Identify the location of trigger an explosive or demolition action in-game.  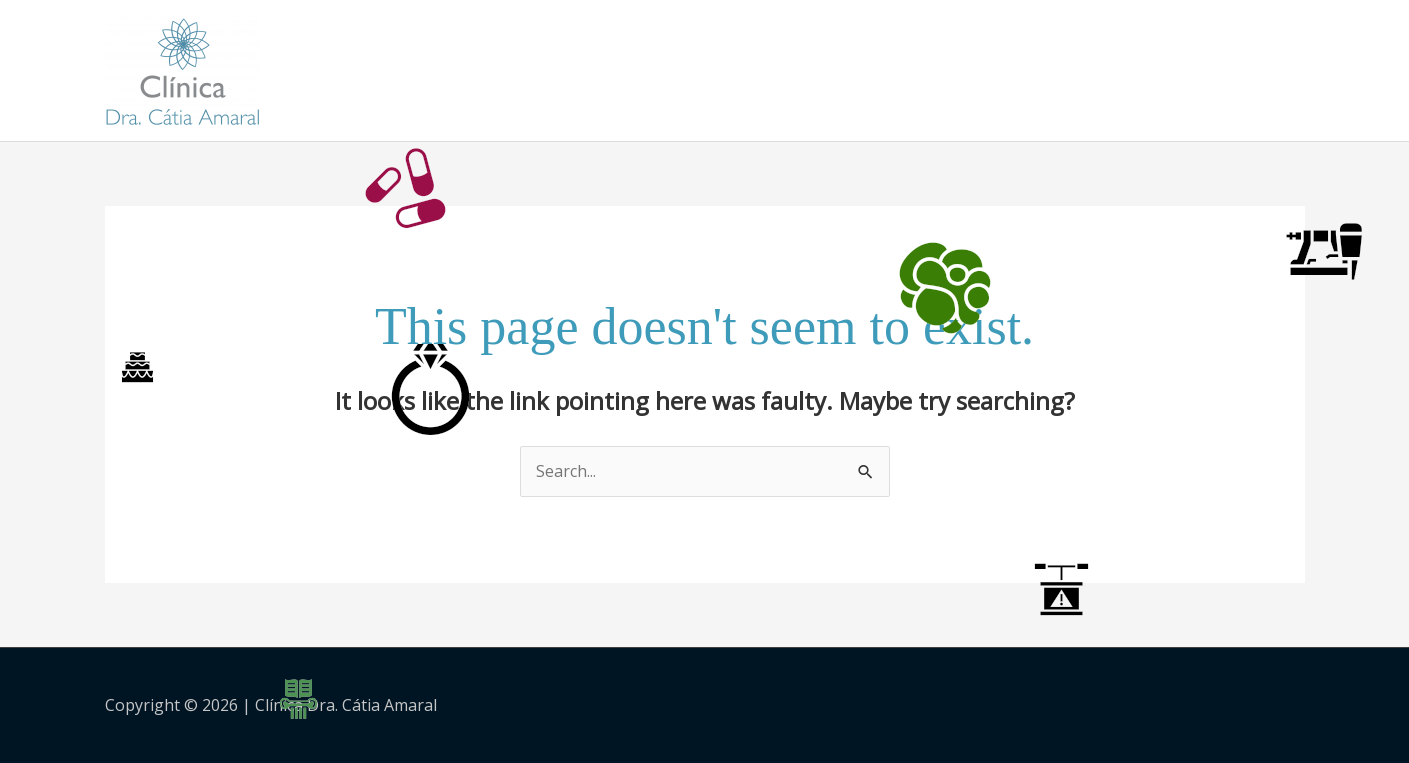
(1061, 588).